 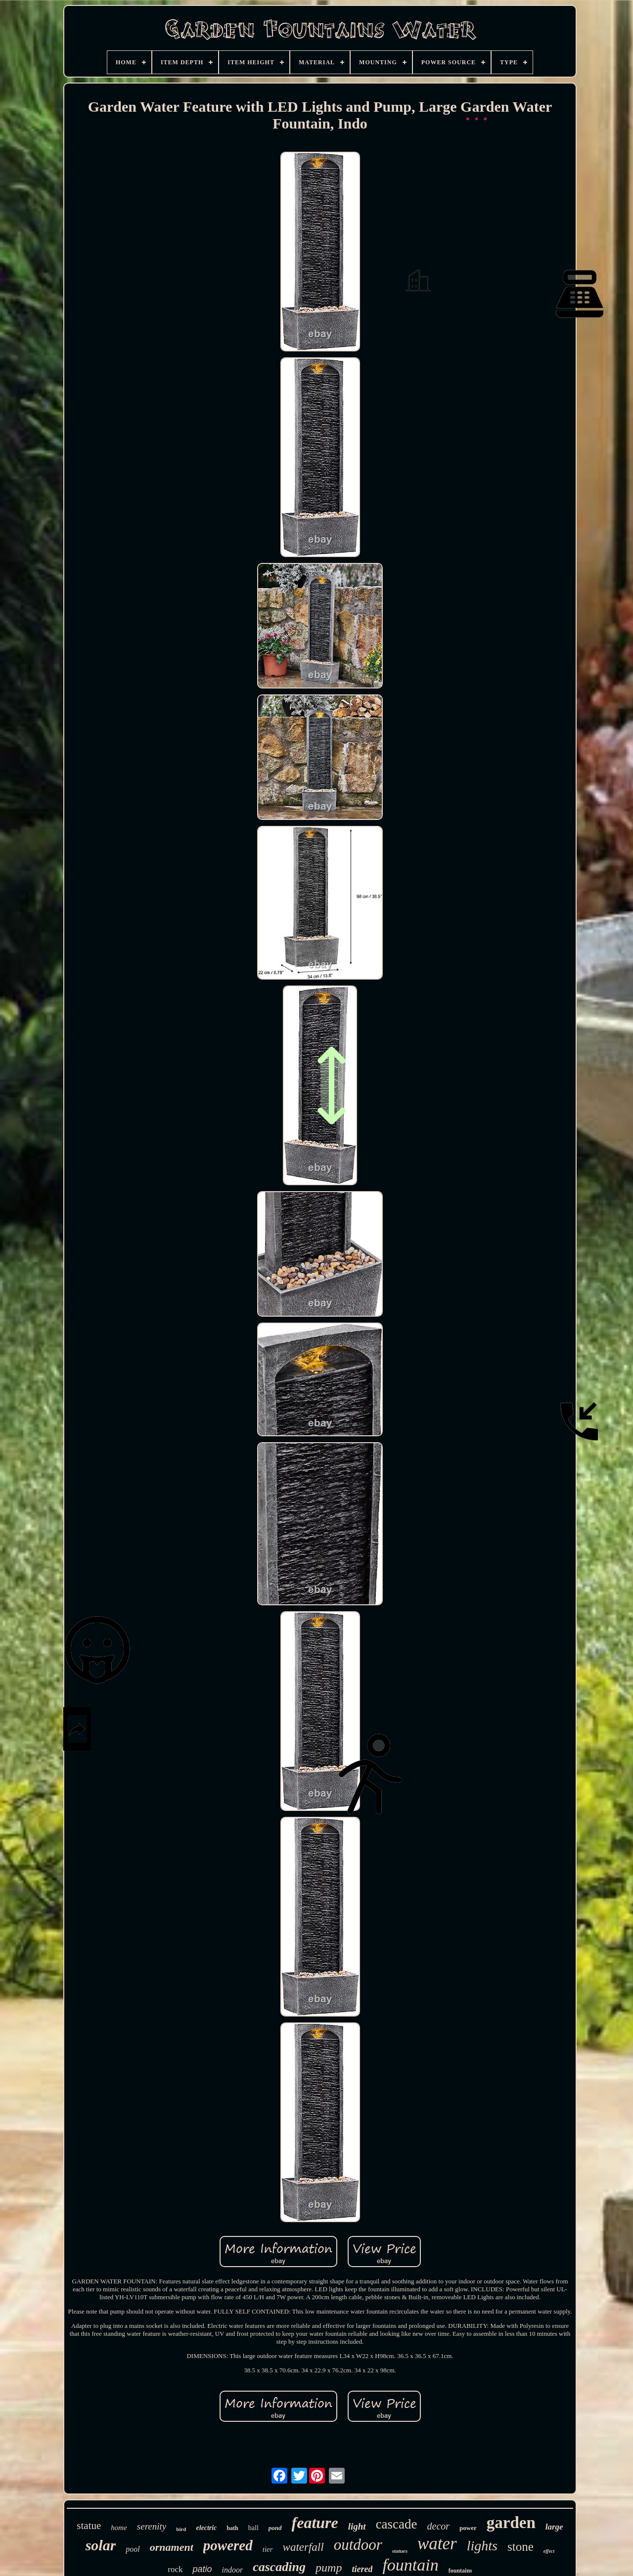 I want to click on indicates an incoming call was returned, so click(x=579, y=1421).